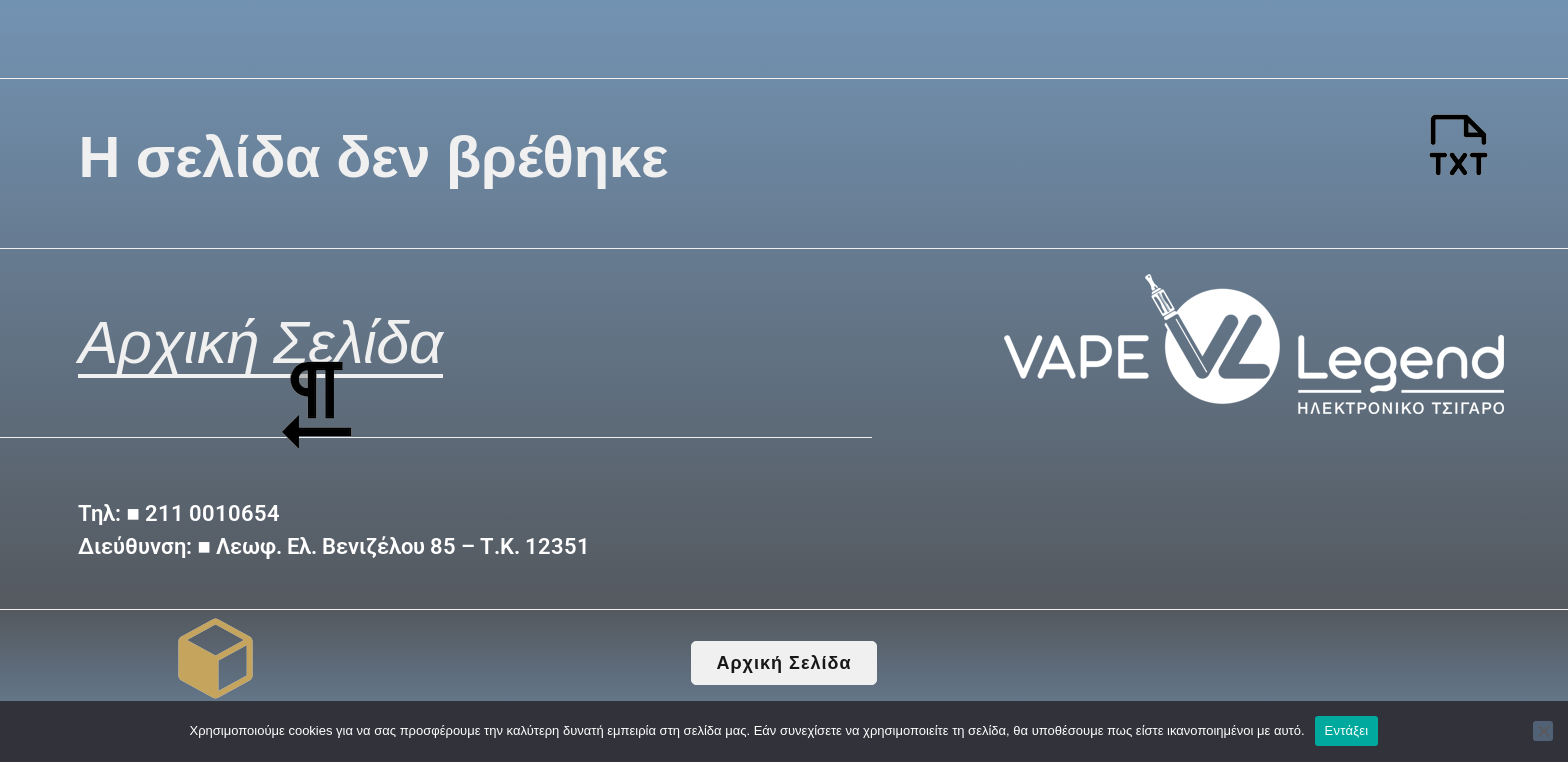  What do you see at coordinates (215, 658) in the screenshot?
I see `view 3D model or object` at bounding box center [215, 658].